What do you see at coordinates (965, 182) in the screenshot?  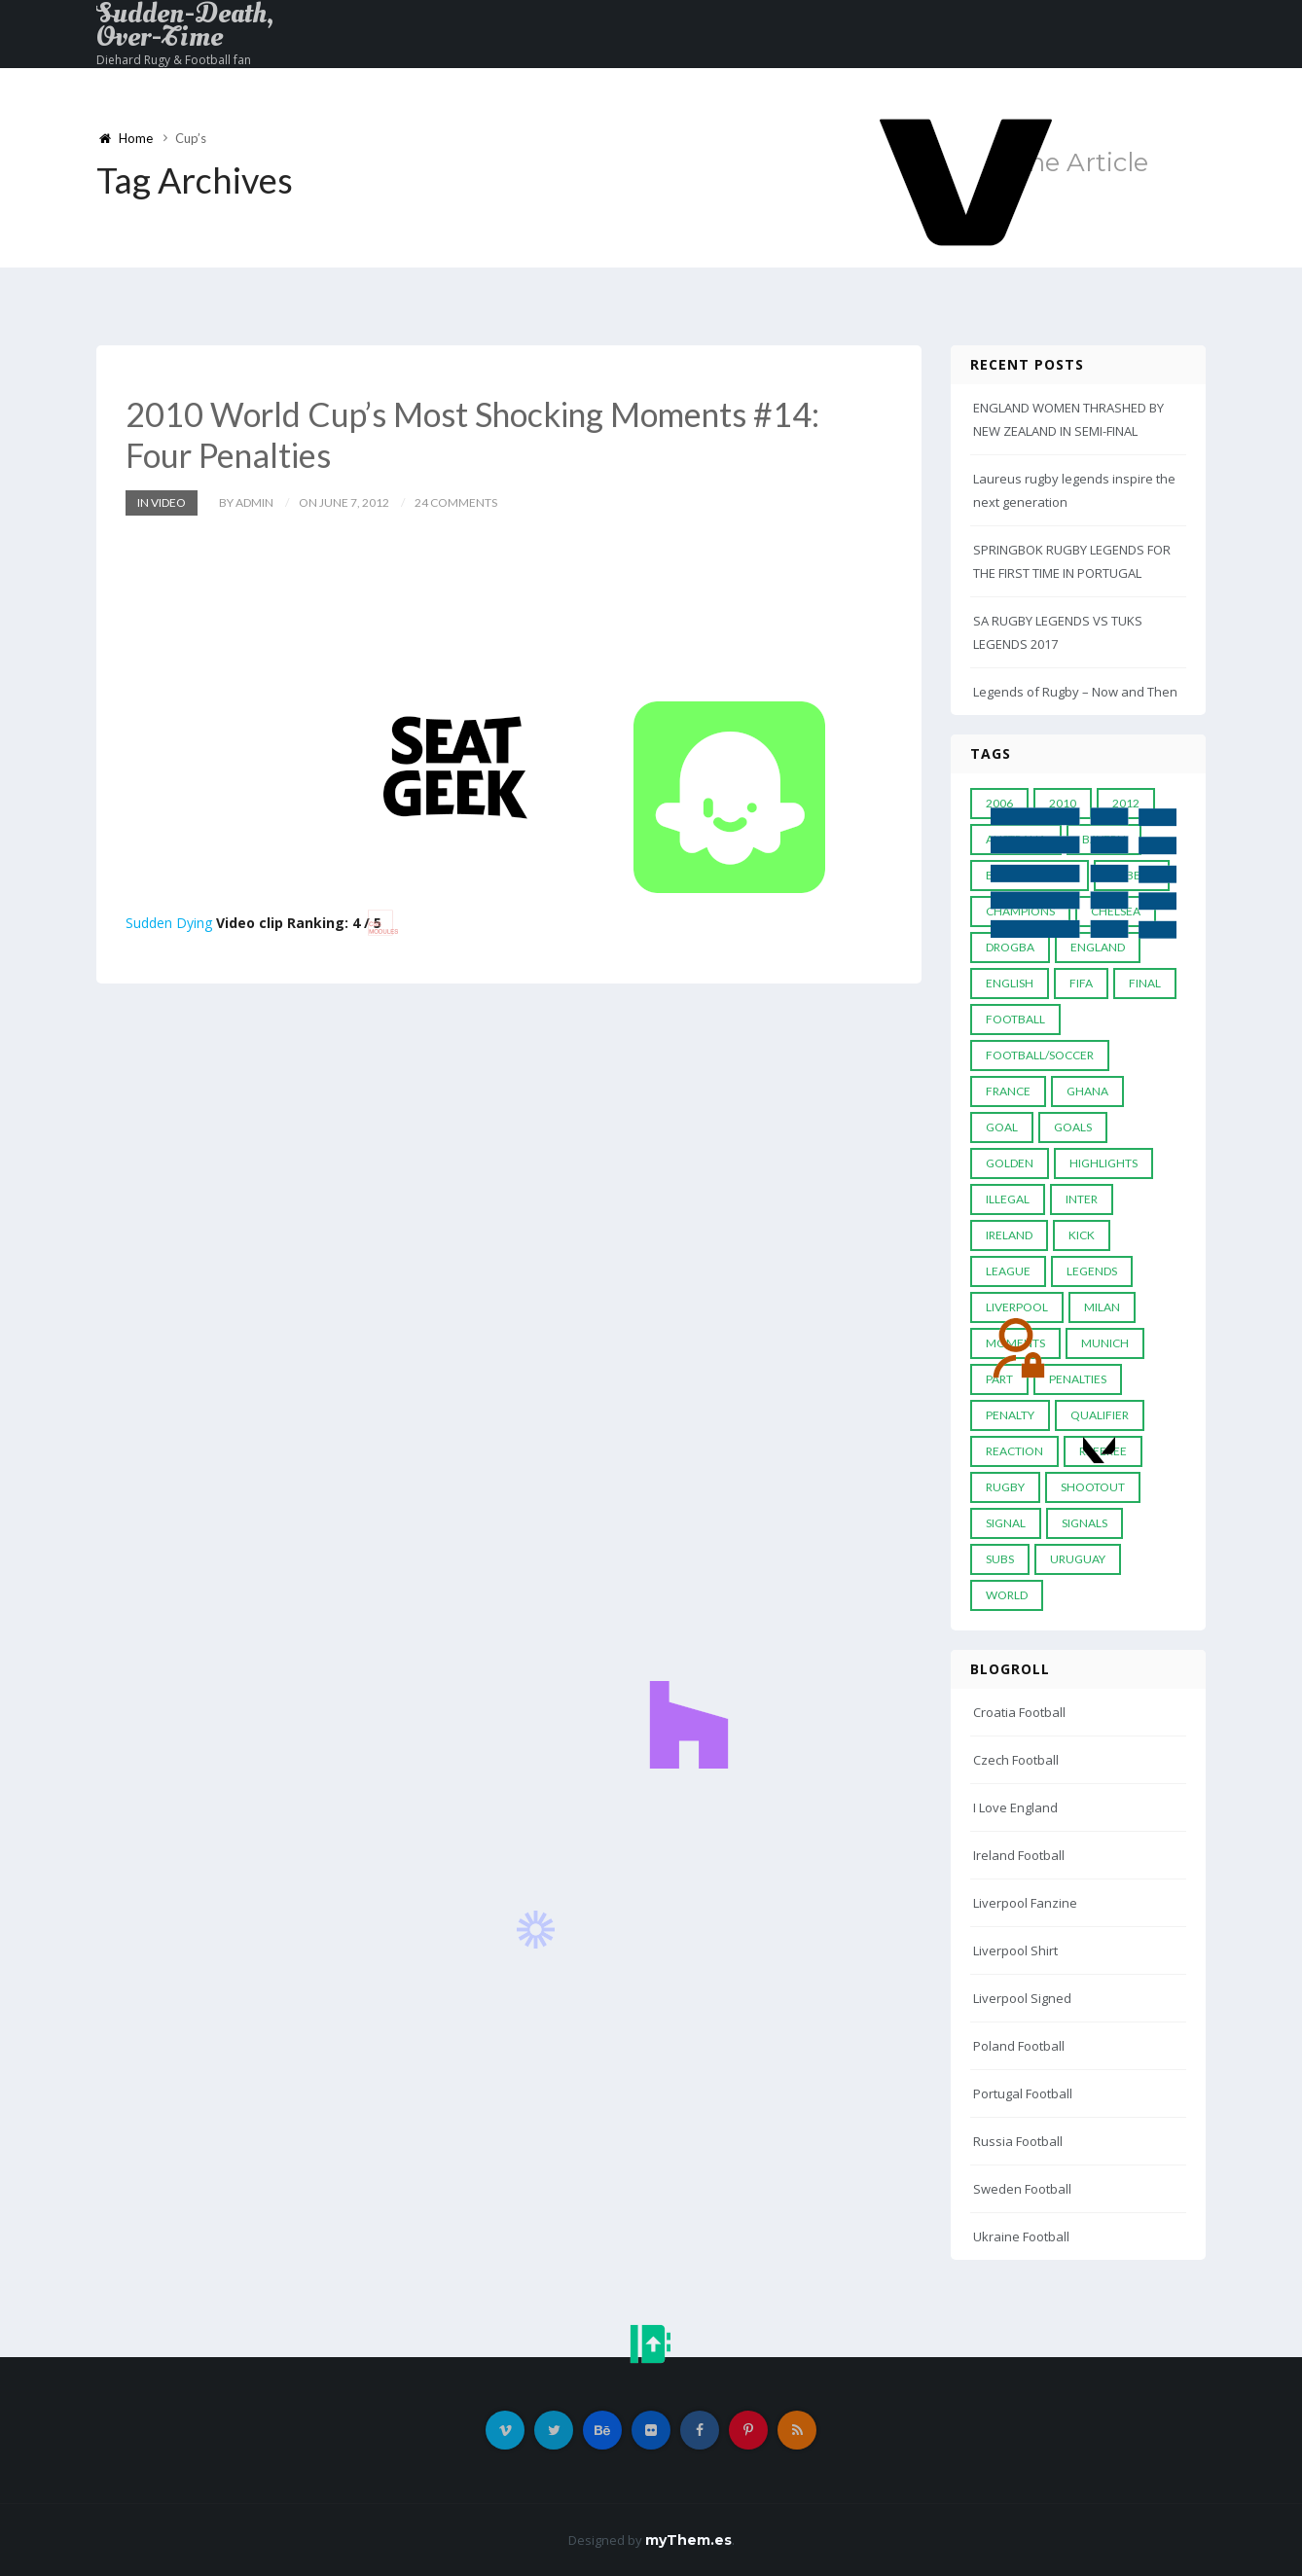 I see `open veed video editing app` at bounding box center [965, 182].